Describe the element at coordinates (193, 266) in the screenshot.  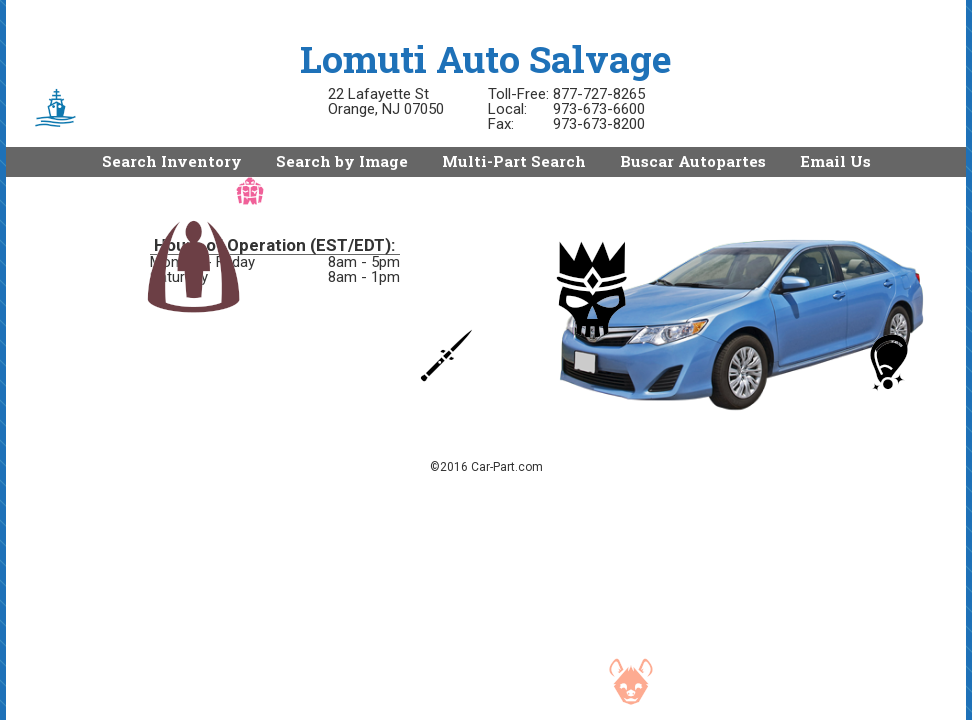
I see `notification security settings` at that location.